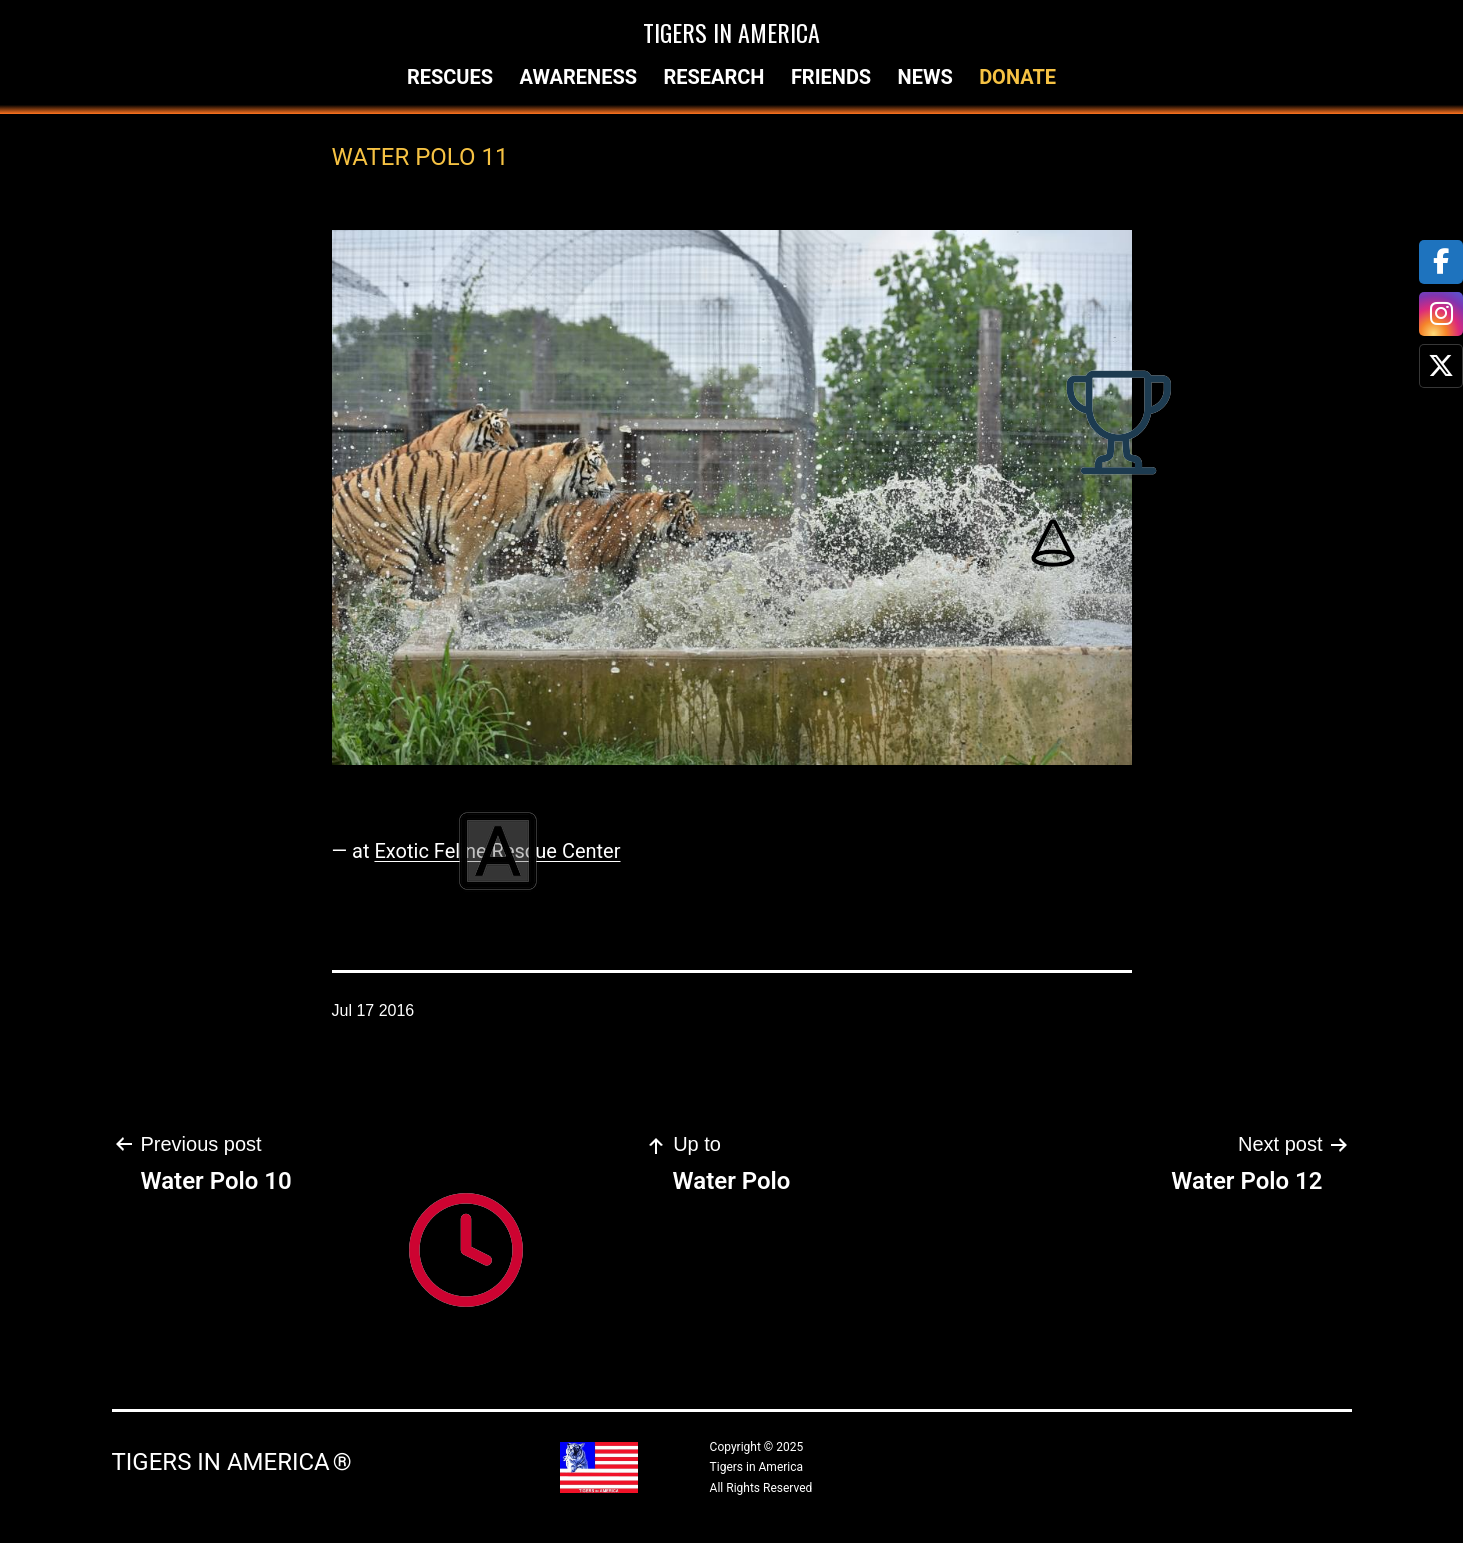  What do you see at coordinates (1053, 543) in the screenshot?
I see `represents a 3D cone shape or geometric object` at bounding box center [1053, 543].